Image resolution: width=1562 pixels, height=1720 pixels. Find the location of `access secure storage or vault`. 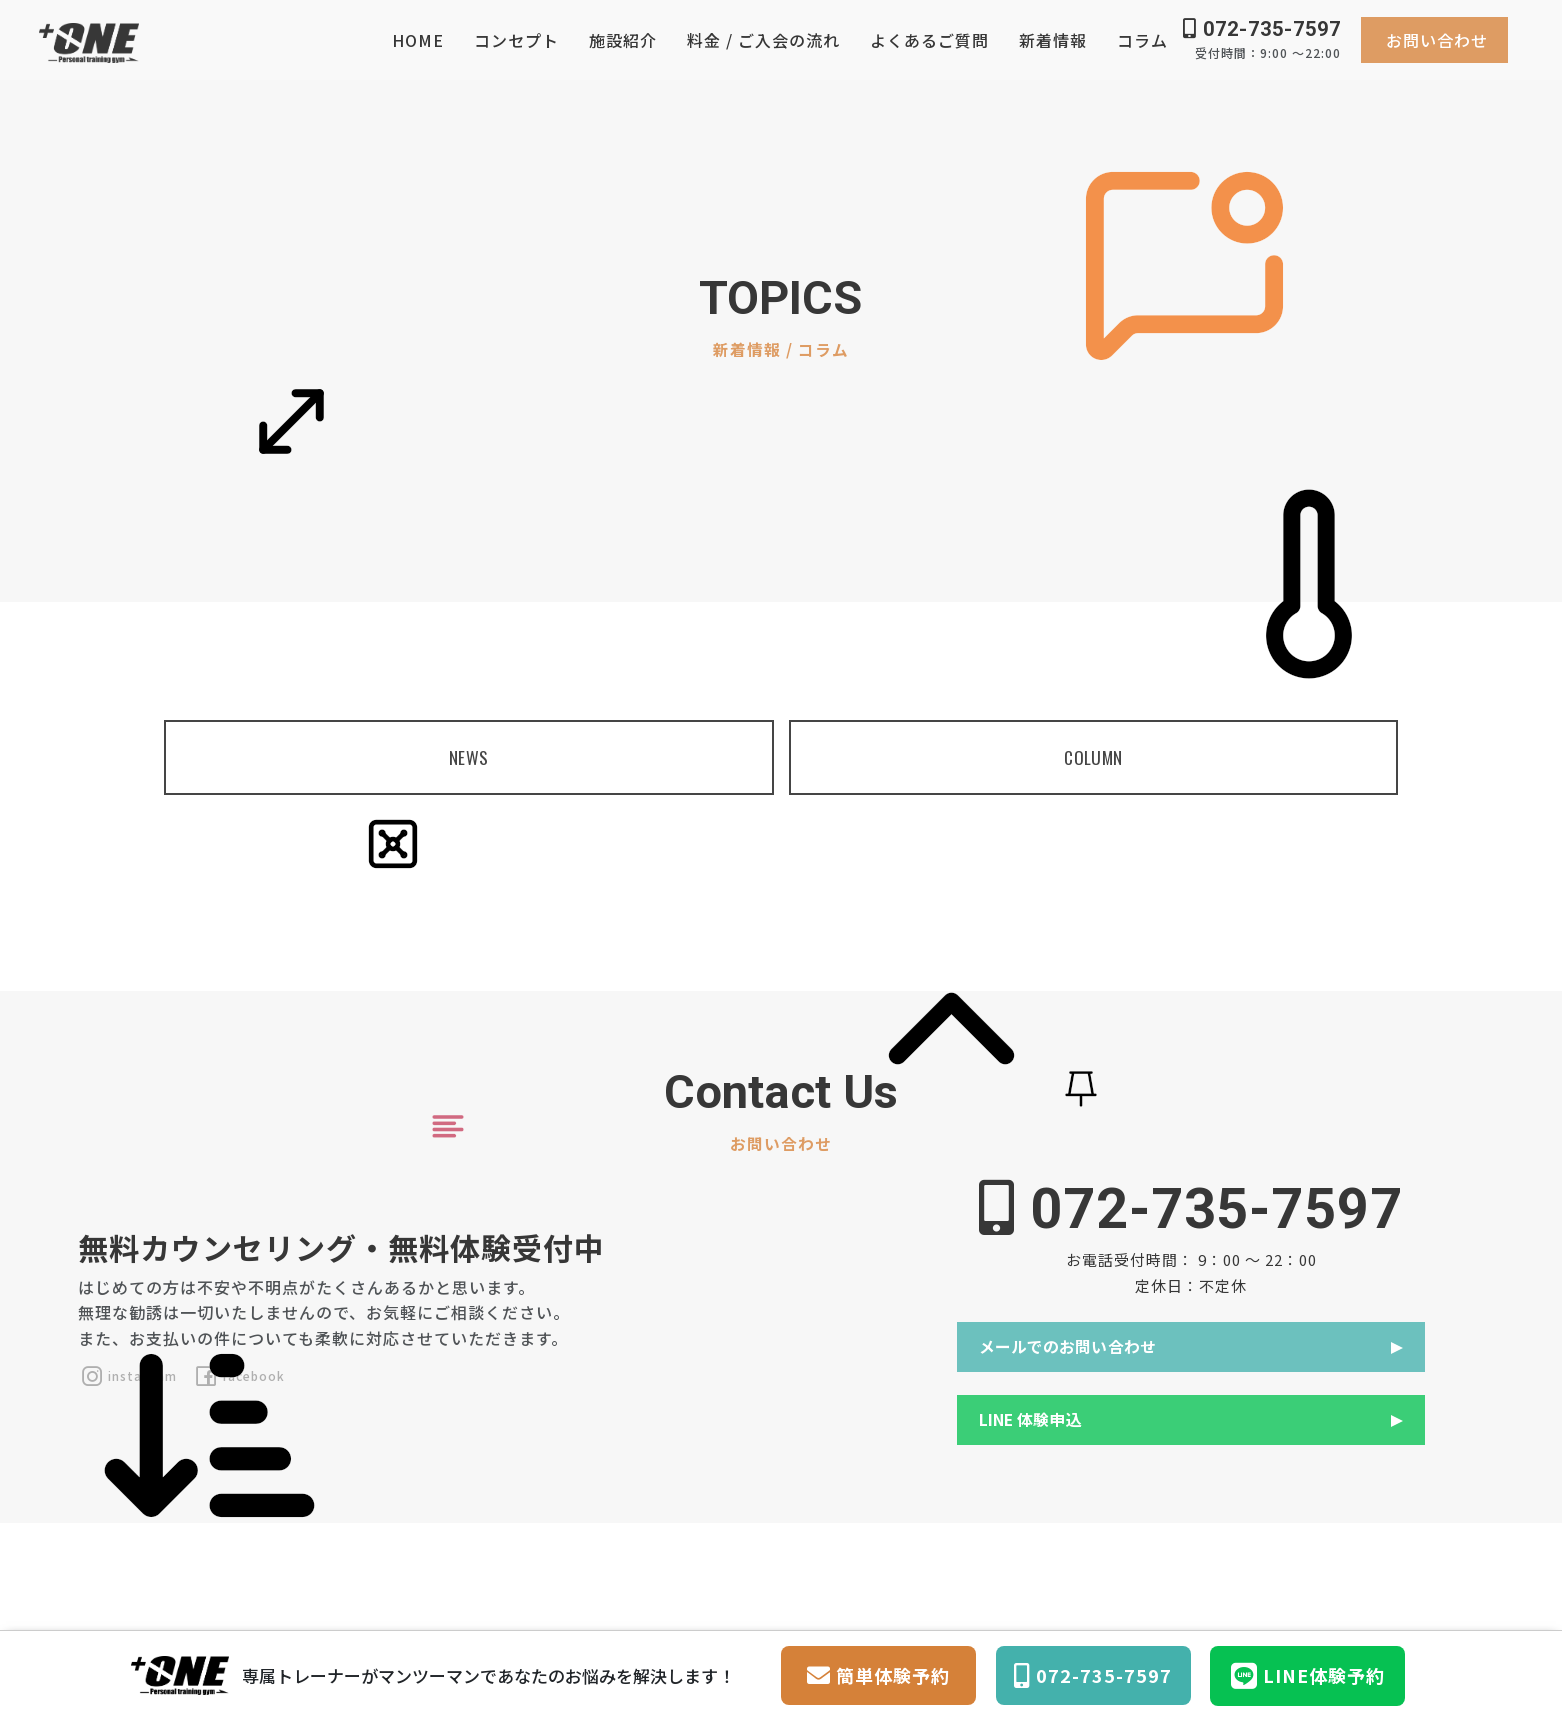

access secure storage or vault is located at coordinates (393, 844).